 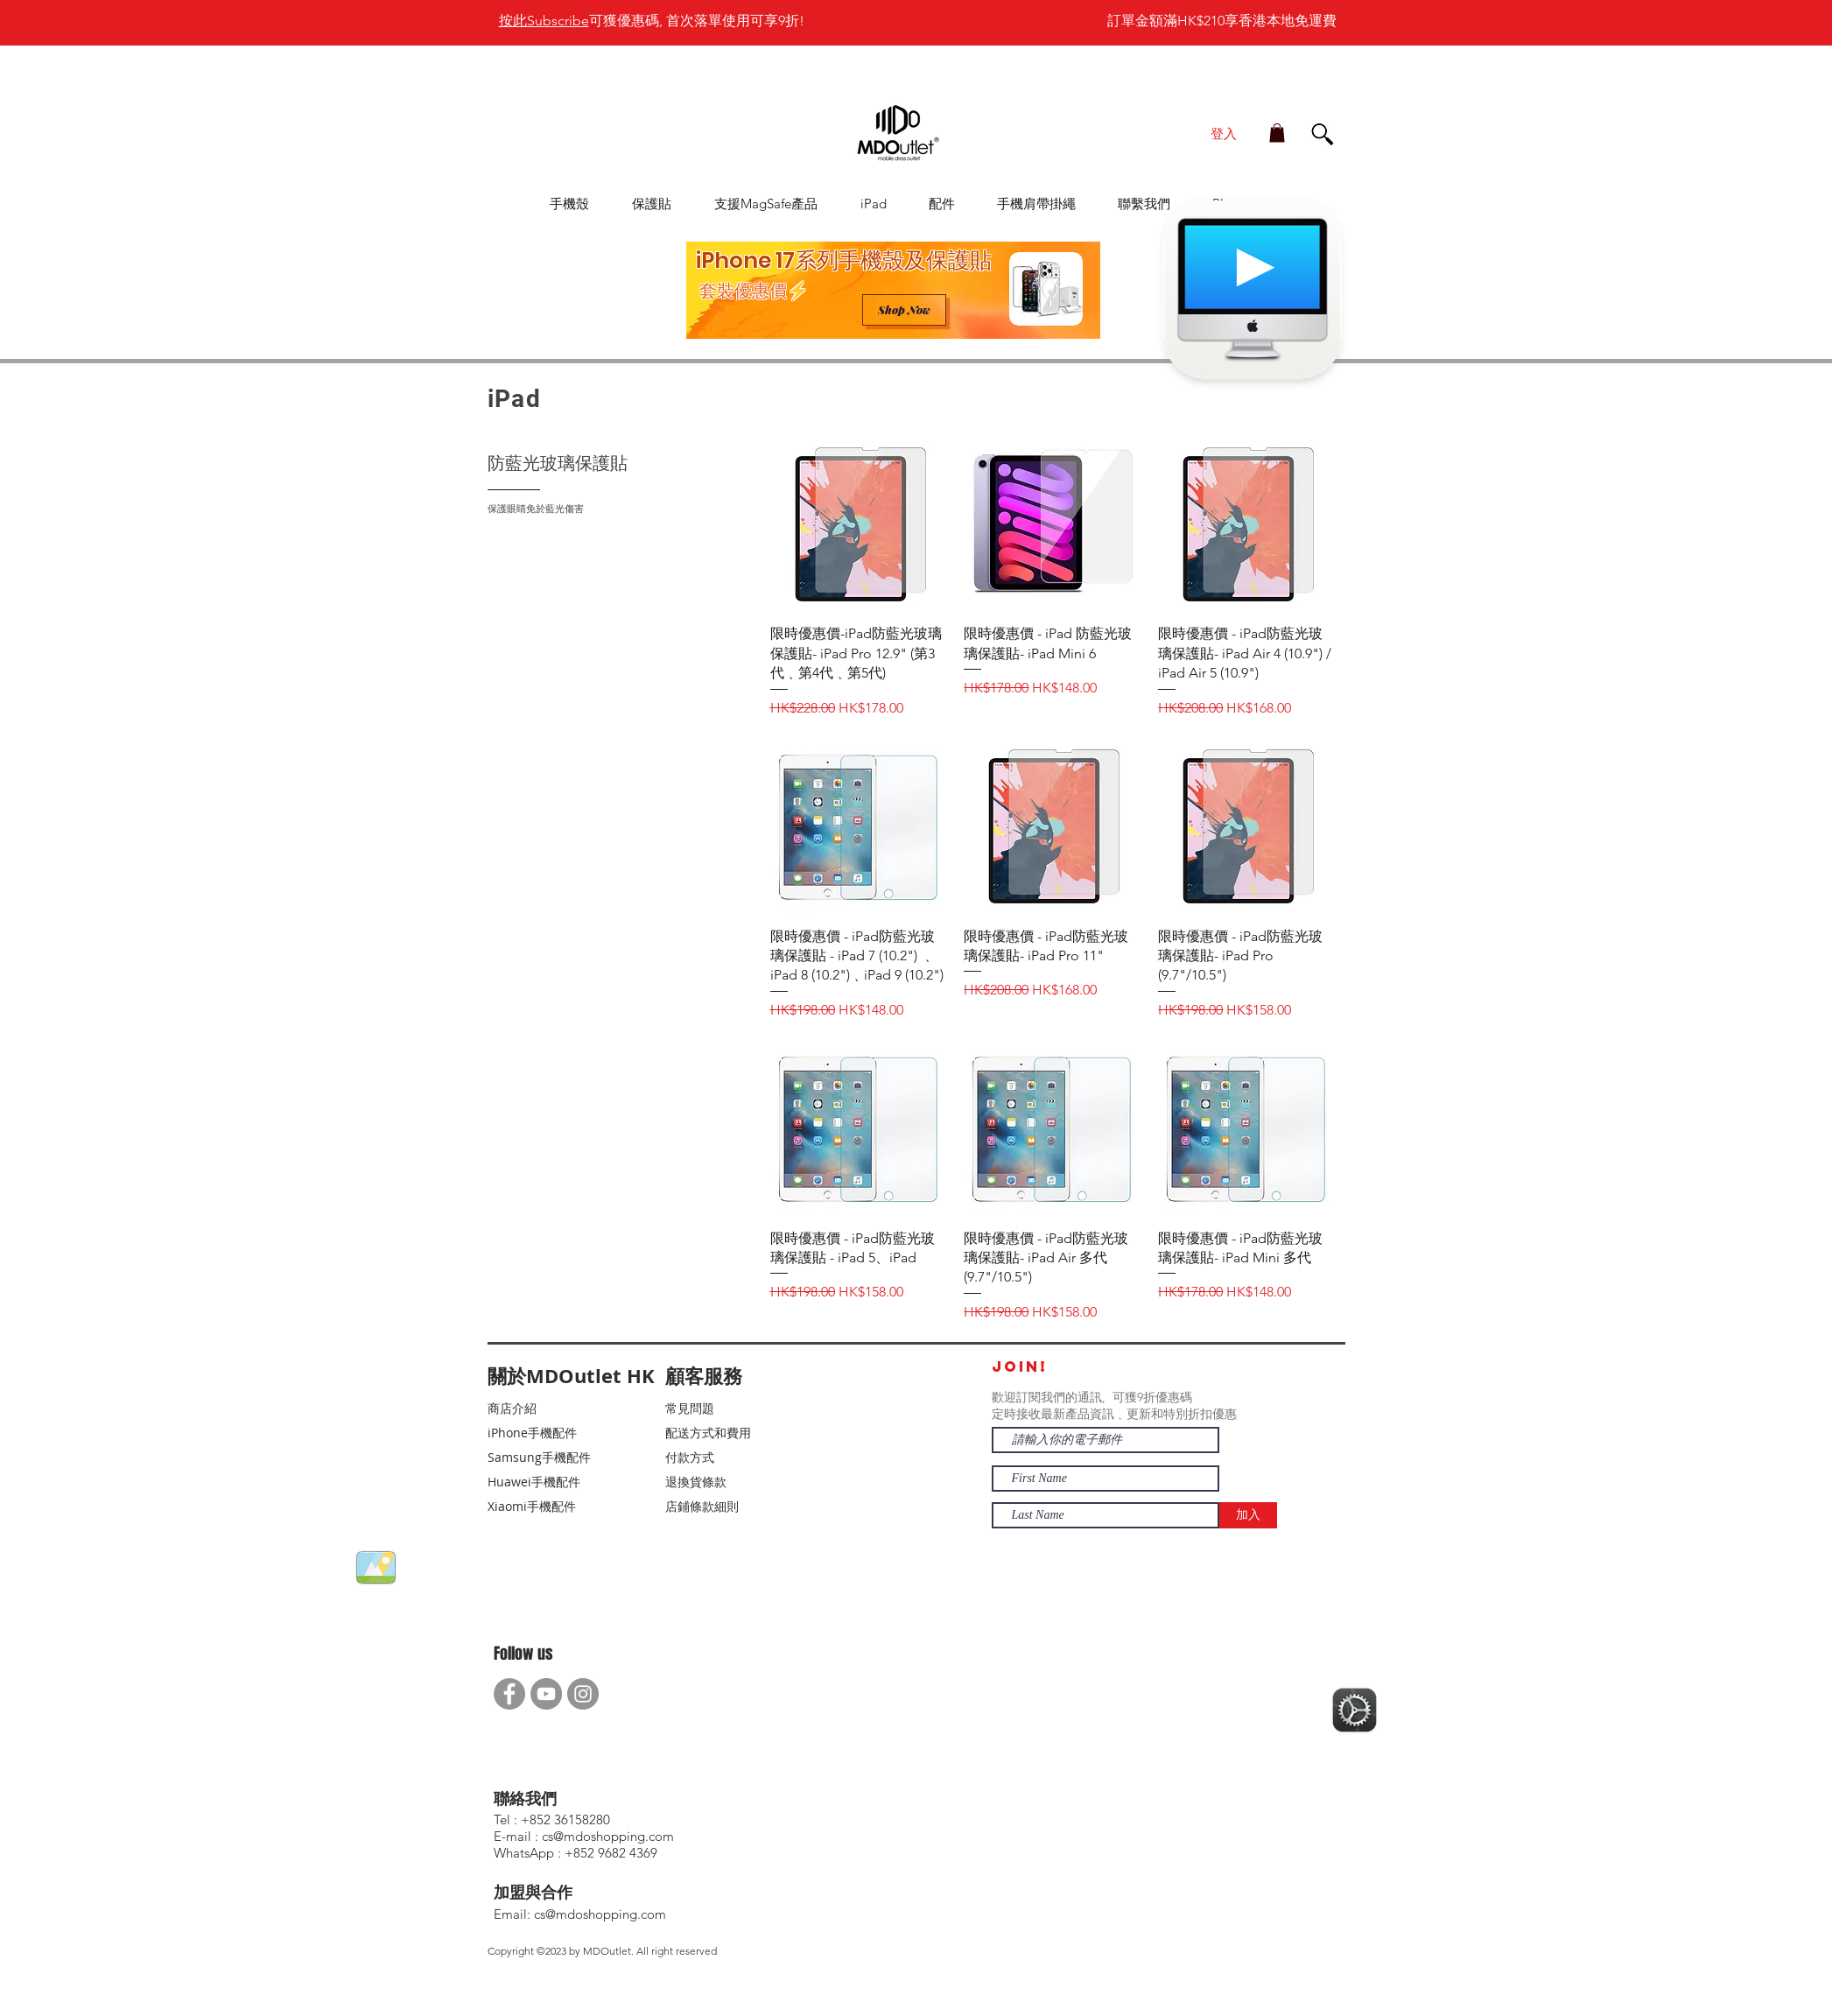 What do you see at coordinates (1354, 1710) in the screenshot?
I see `default application icon placeholder` at bounding box center [1354, 1710].